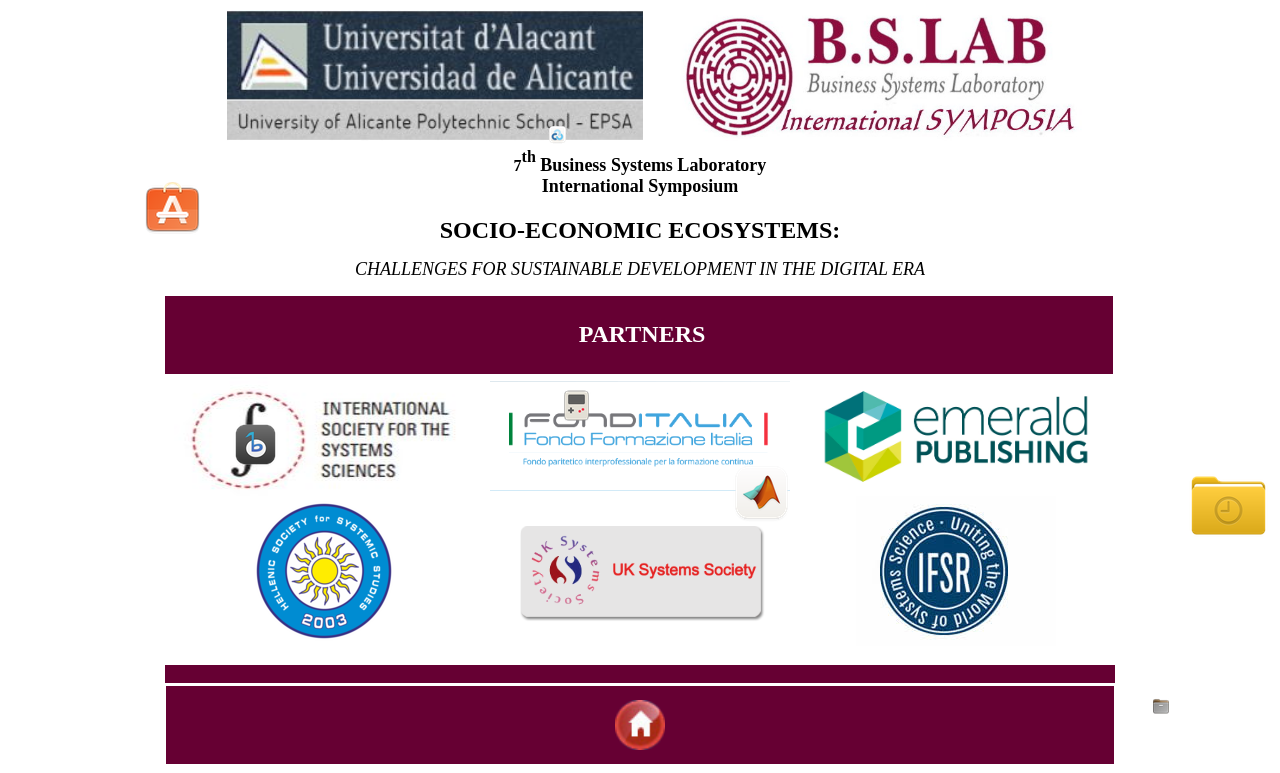  I want to click on open rclone browser for cloud storage management, so click(557, 134).